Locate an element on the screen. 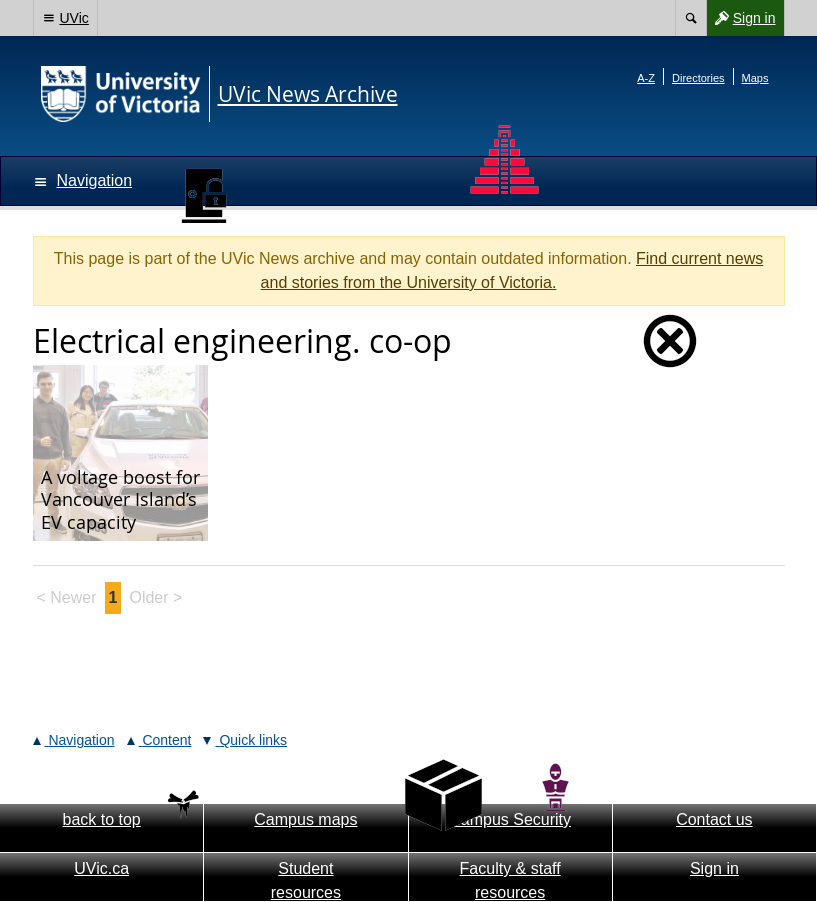 This screenshot has width=817, height=902. explore ancient civilizations or history content is located at coordinates (504, 159).